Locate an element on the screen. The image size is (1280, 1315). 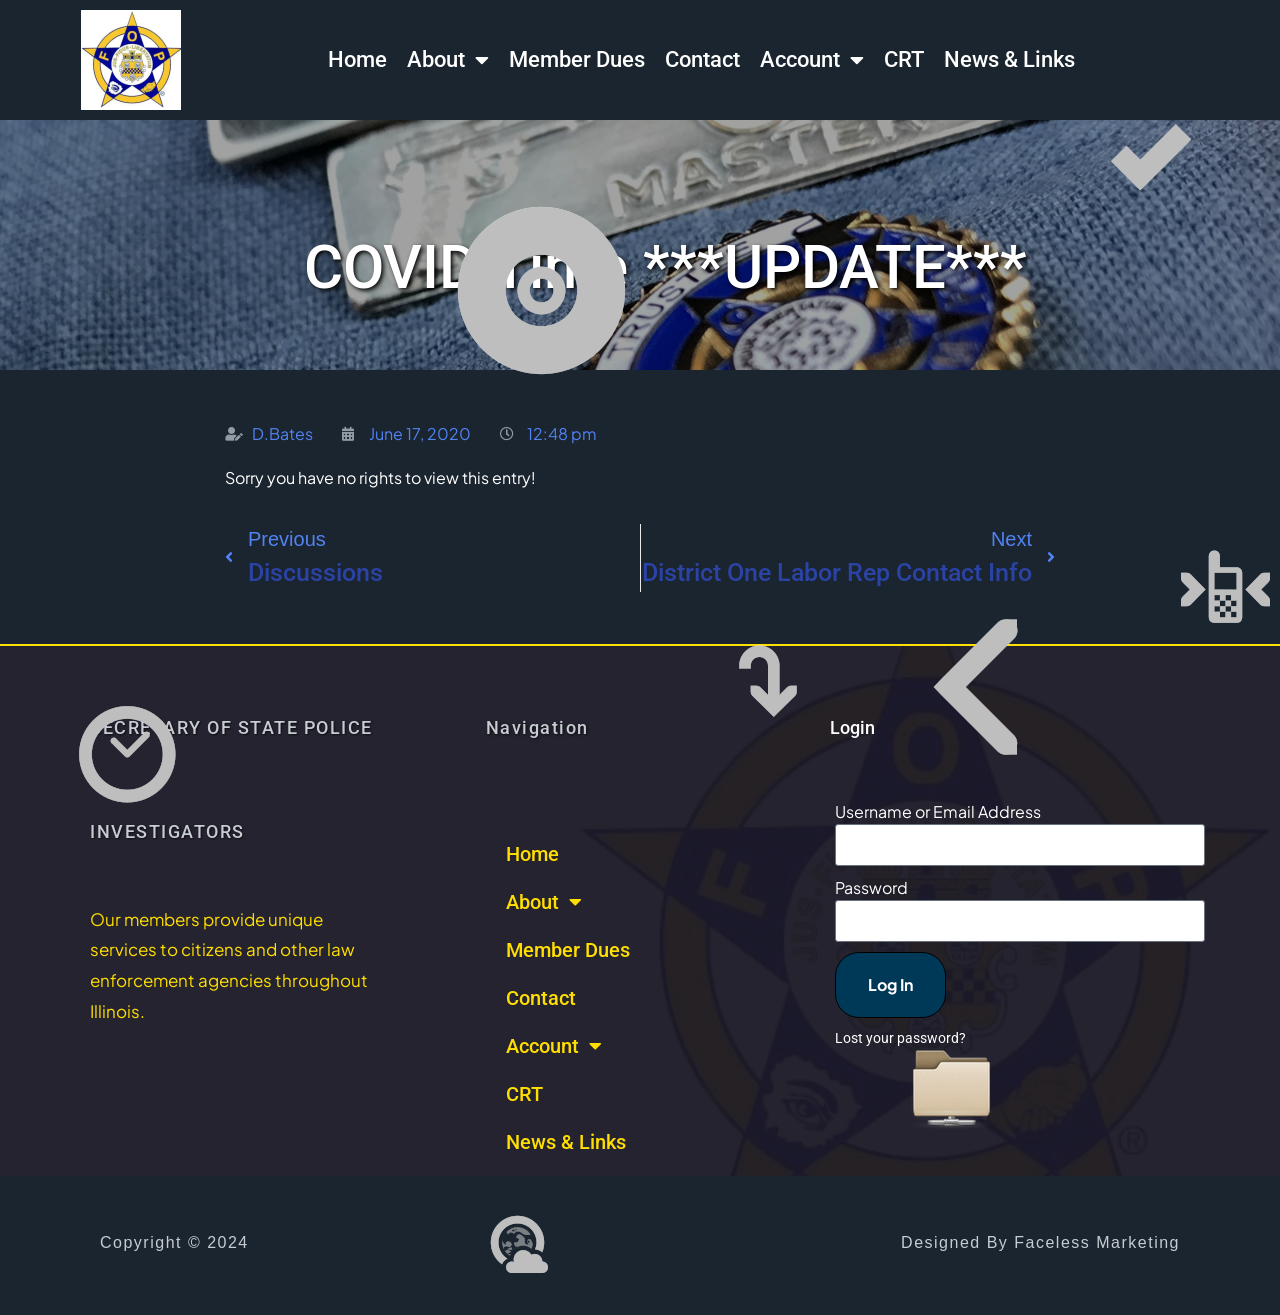
access files stored on a remote server is located at coordinates (951, 1090).